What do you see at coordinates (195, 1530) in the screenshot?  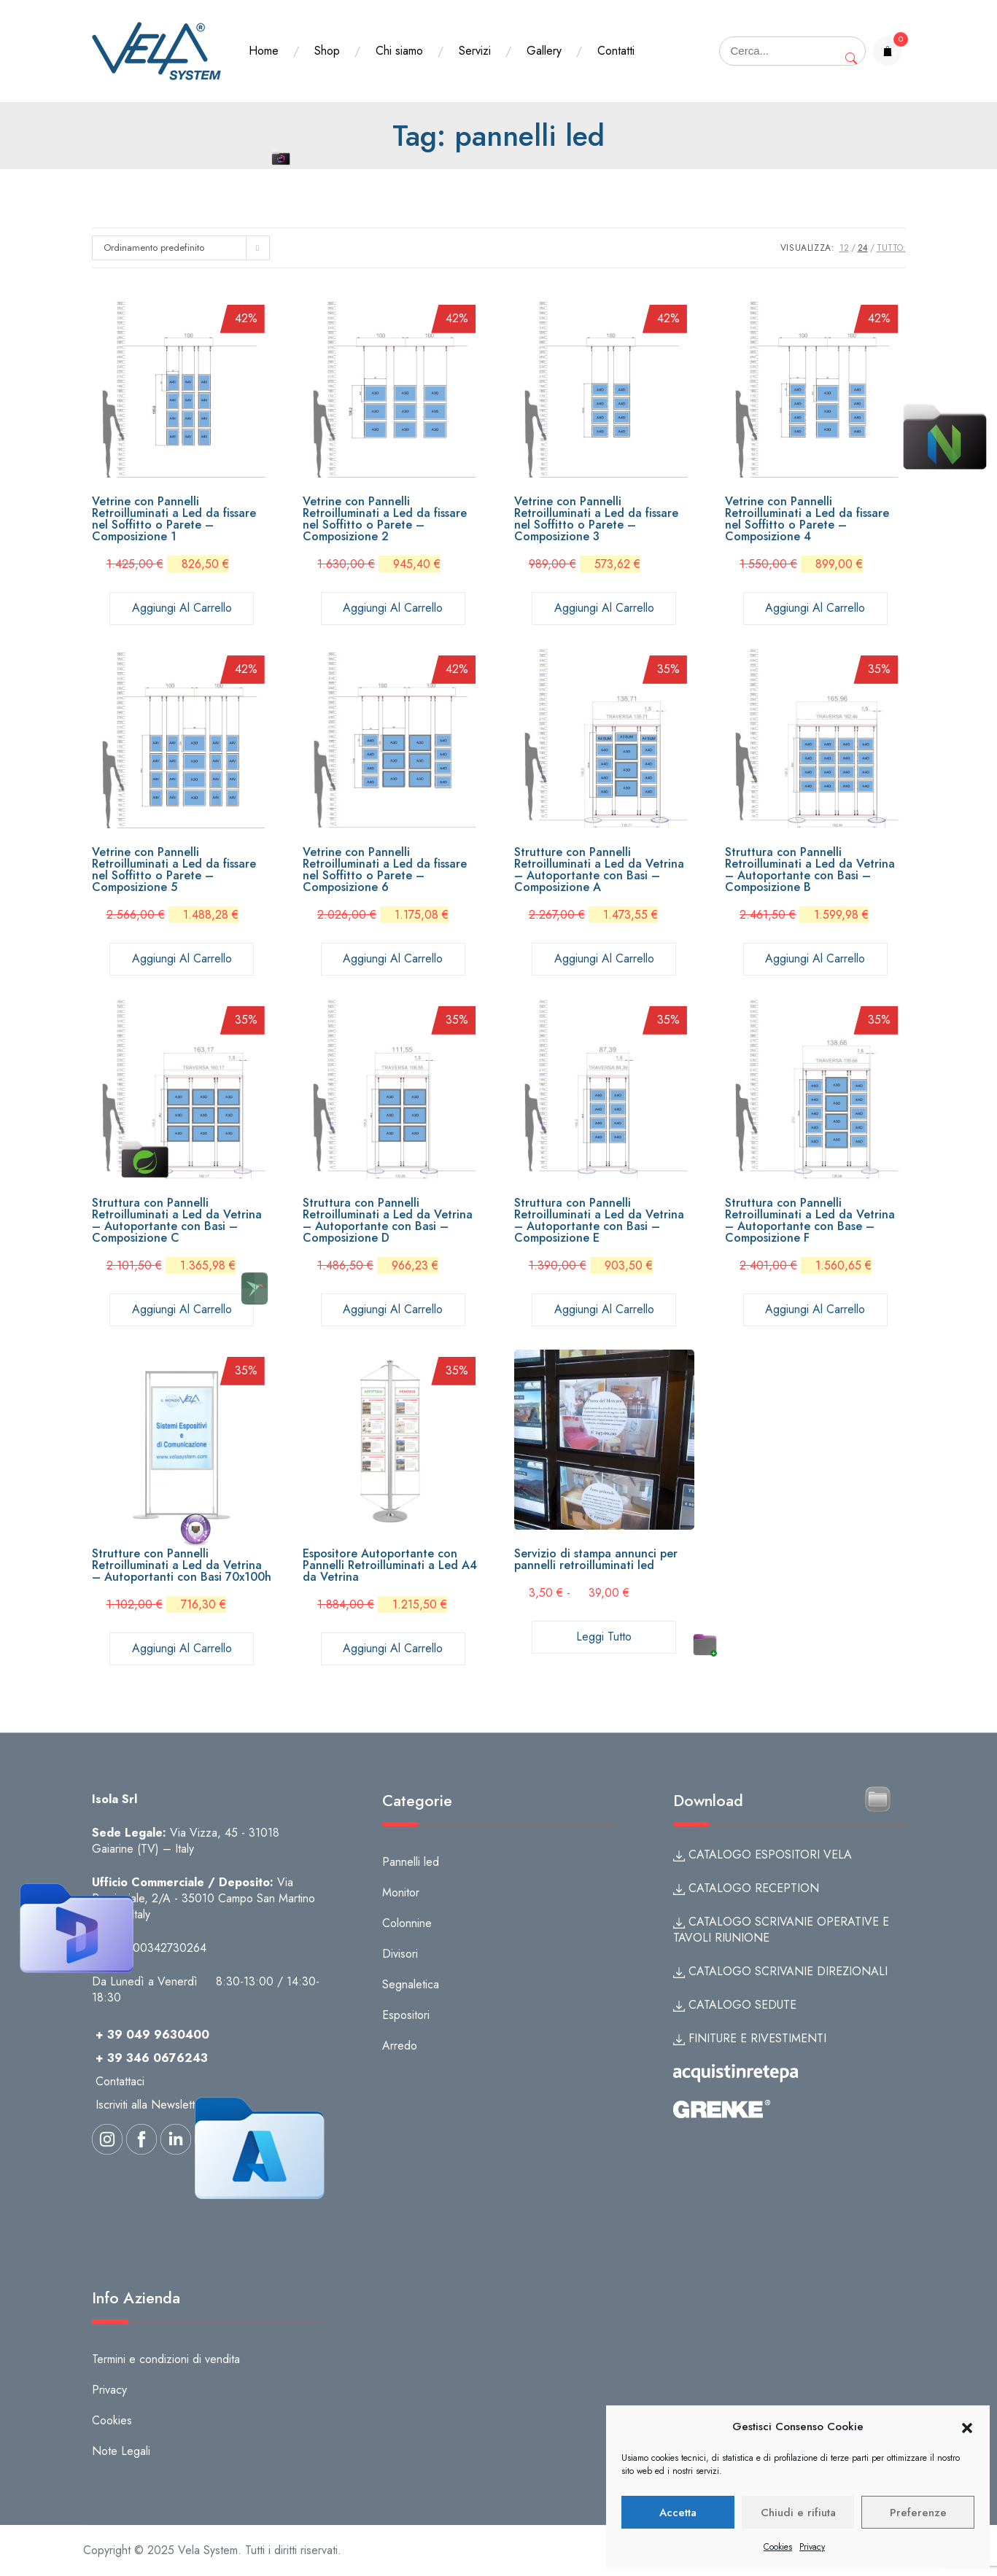 I see `connect to a network` at bounding box center [195, 1530].